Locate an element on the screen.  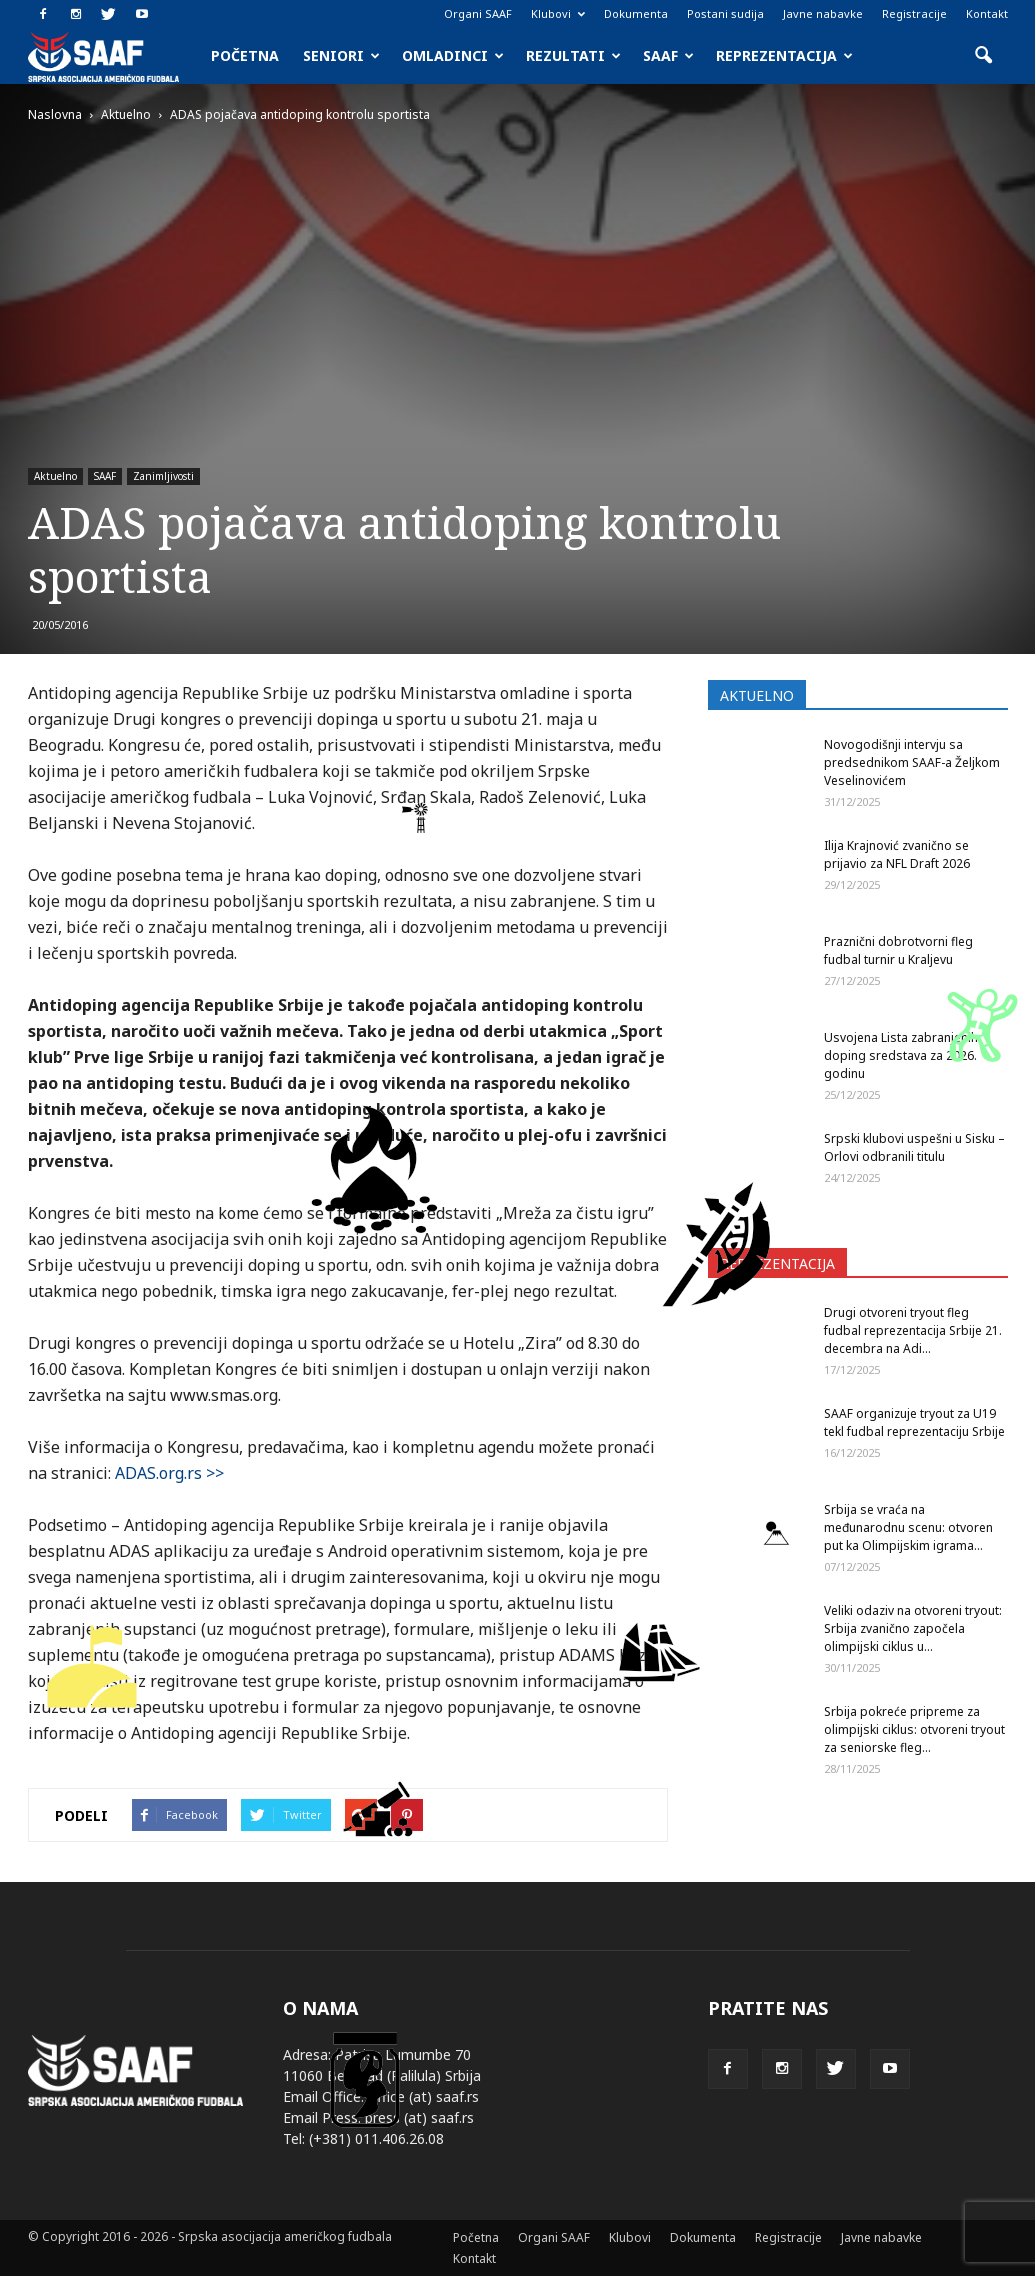
select warrior or berserker class is located at coordinates (713, 1244).